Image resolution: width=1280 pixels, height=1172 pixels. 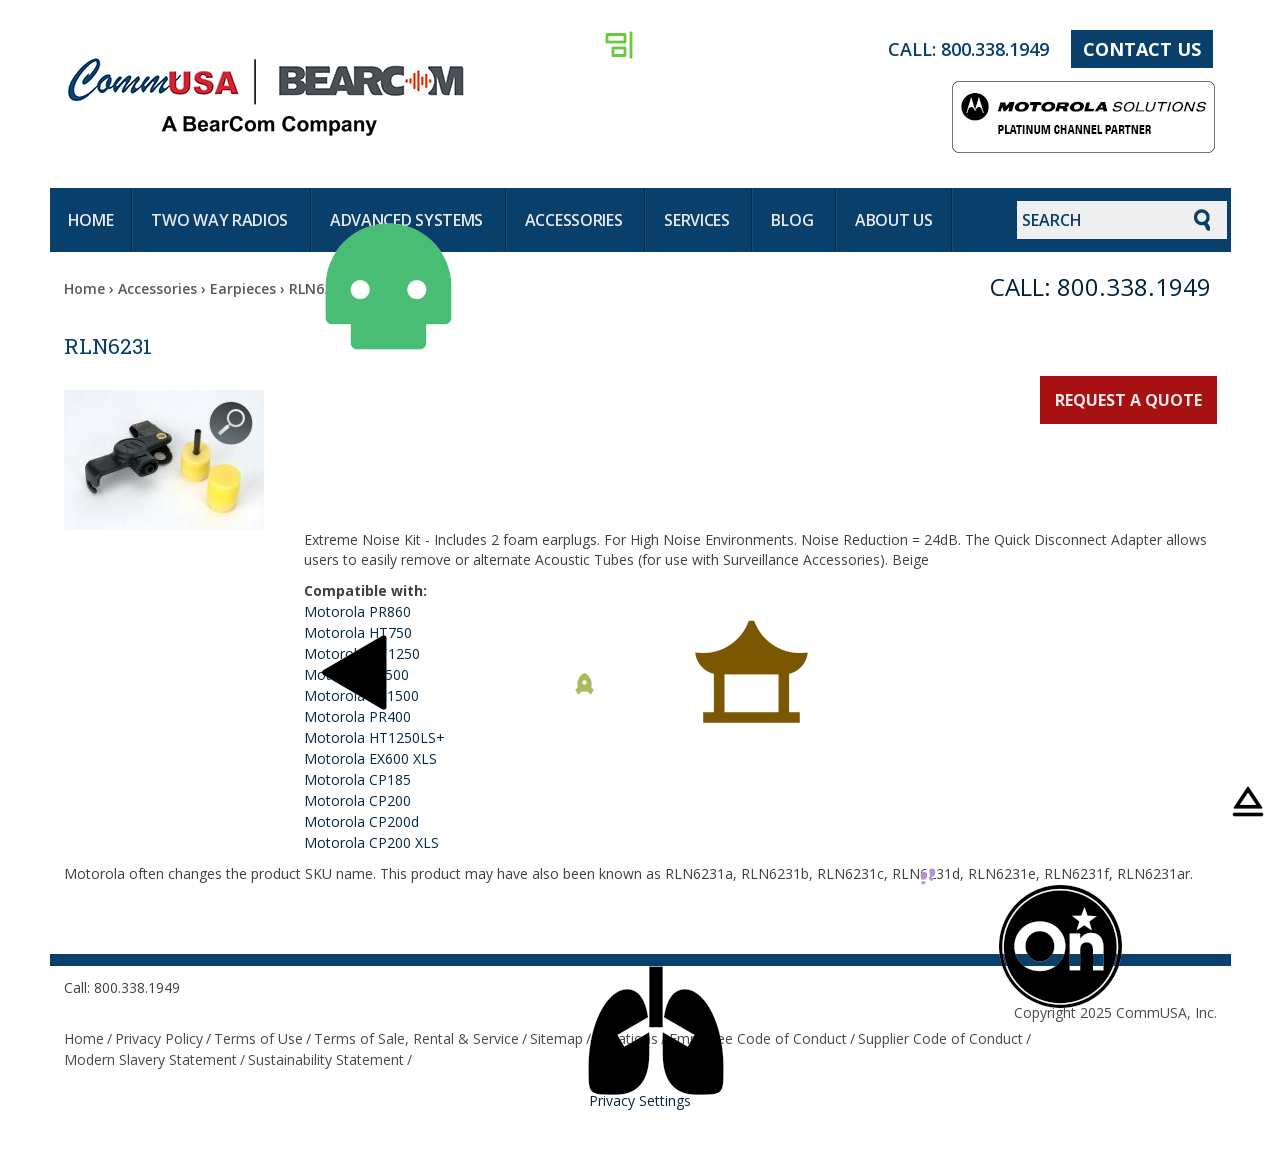 I want to click on access historical or cultural landmarks, so click(x=751, y=674).